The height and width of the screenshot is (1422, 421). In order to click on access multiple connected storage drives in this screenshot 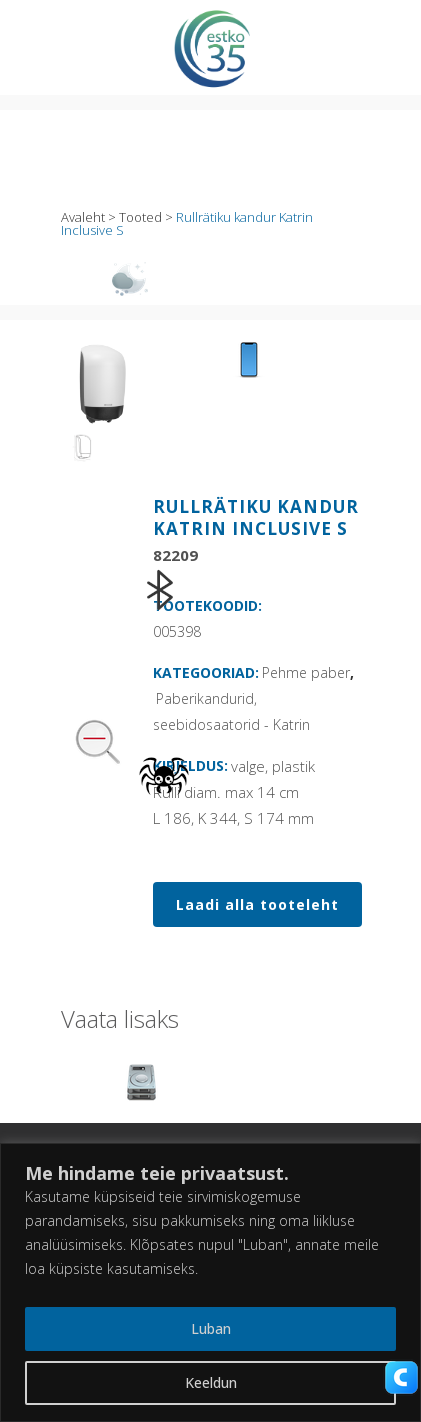, I will do `click(141, 1082)`.